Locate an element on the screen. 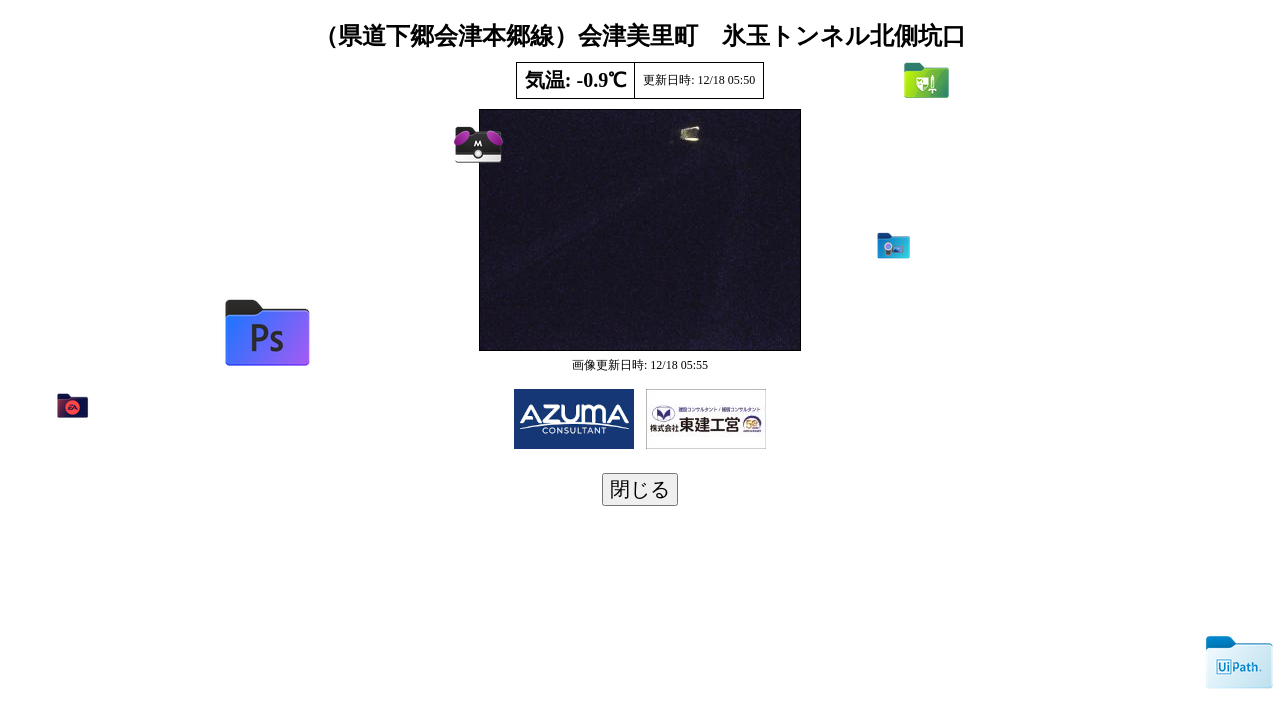 This screenshot has width=1280, height=720. folder for EA (Electronic Arts) games or applications is located at coordinates (72, 406).